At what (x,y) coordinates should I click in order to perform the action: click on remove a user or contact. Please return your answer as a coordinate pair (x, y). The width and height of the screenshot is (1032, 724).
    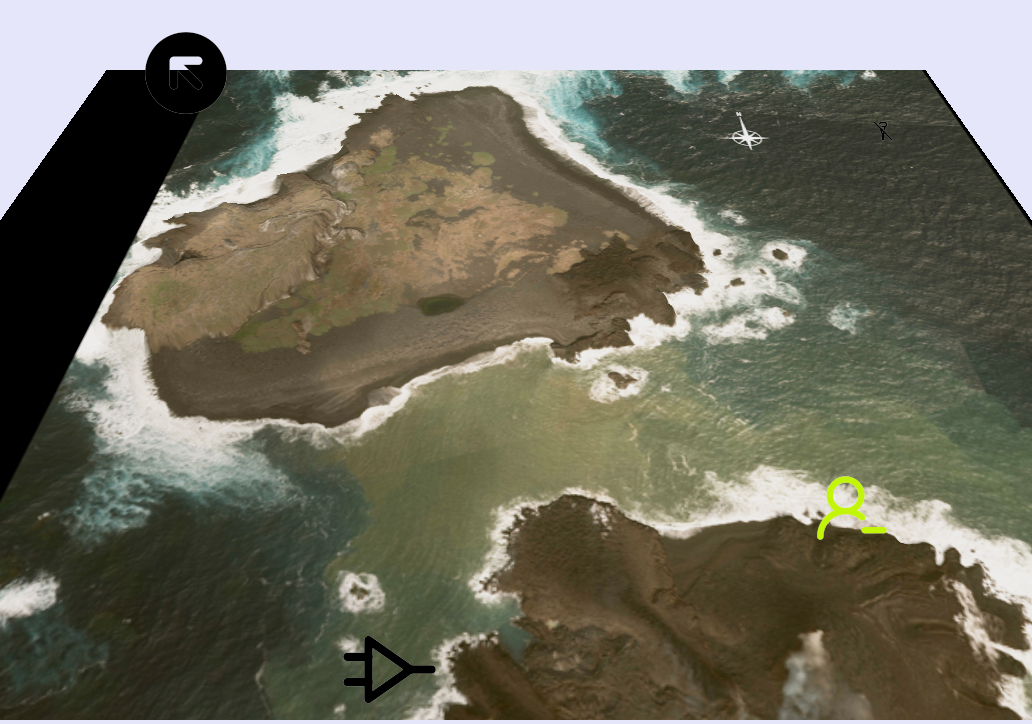
    Looking at the image, I should click on (852, 508).